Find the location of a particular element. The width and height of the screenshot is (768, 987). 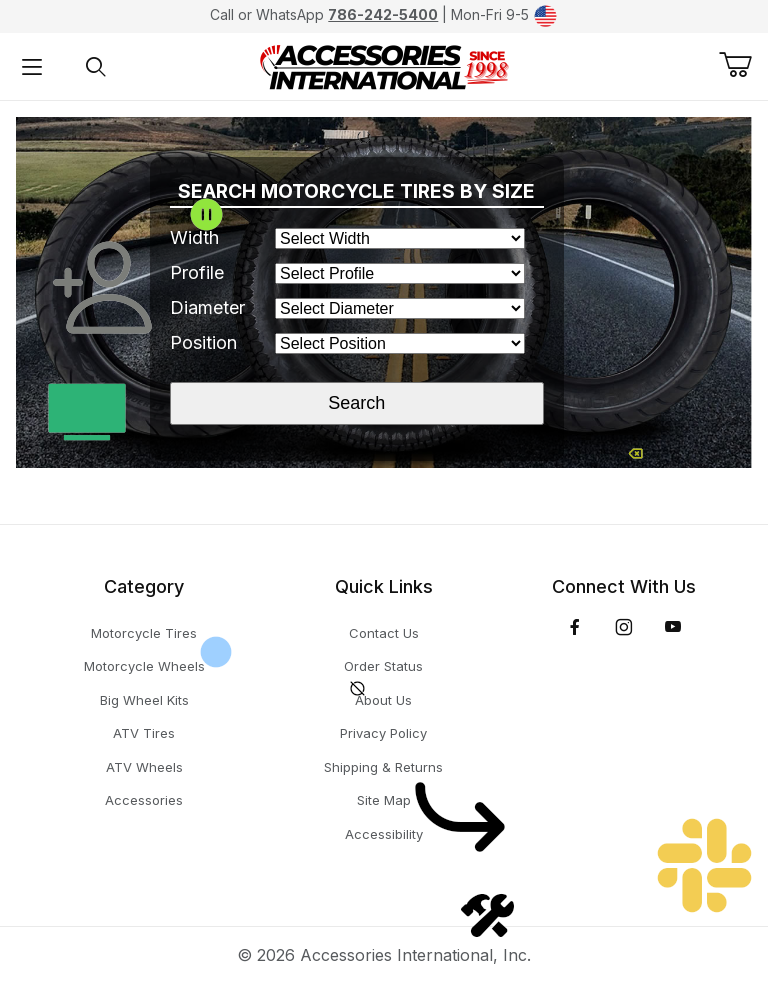

turn off or shut down the device is located at coordinates (364, 137).